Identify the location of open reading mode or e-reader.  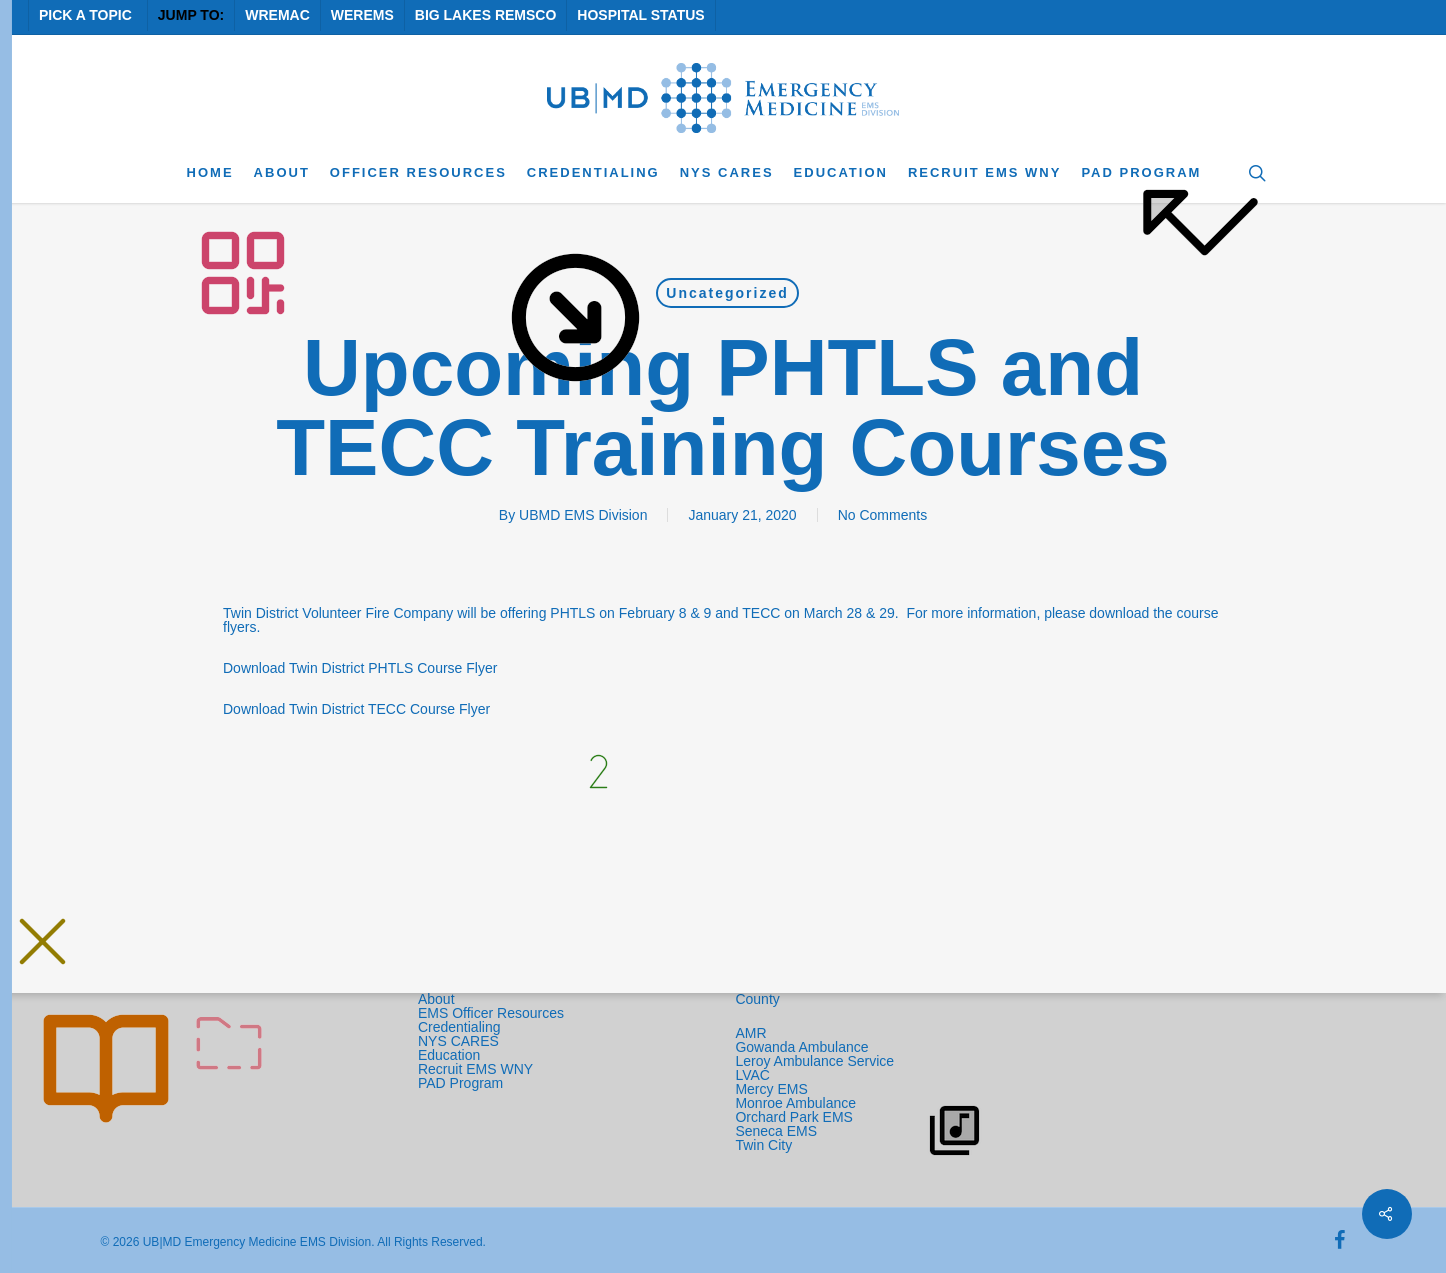
(106, 1060).